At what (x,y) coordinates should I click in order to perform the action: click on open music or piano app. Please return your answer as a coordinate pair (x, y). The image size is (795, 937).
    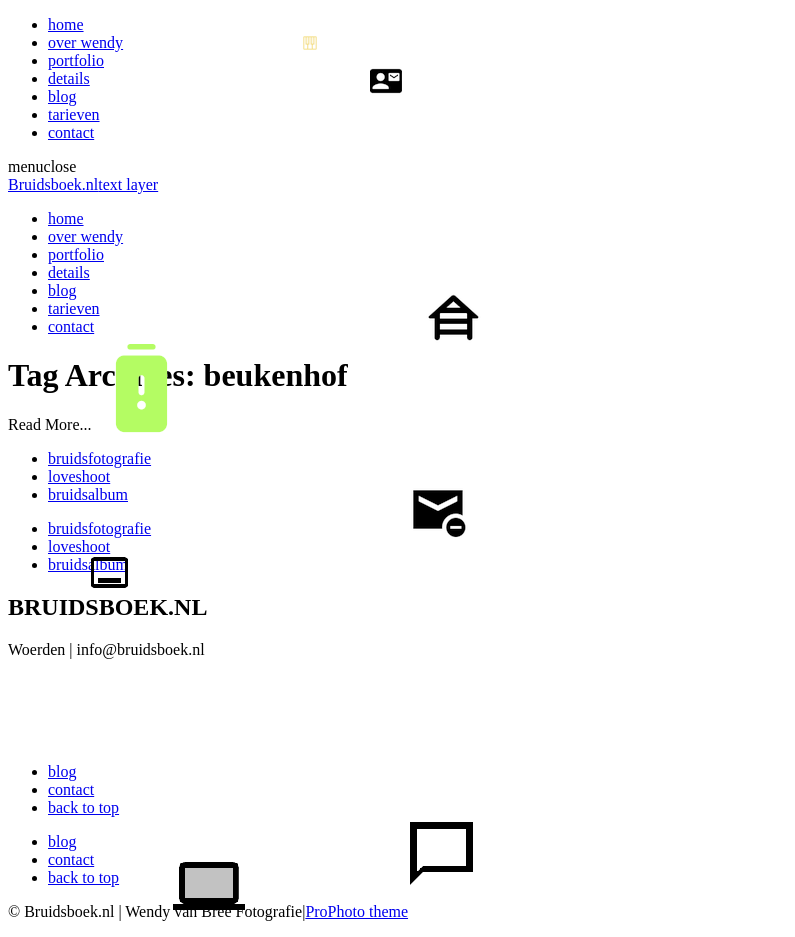
    Looking at the image, I should click on (310, 43).